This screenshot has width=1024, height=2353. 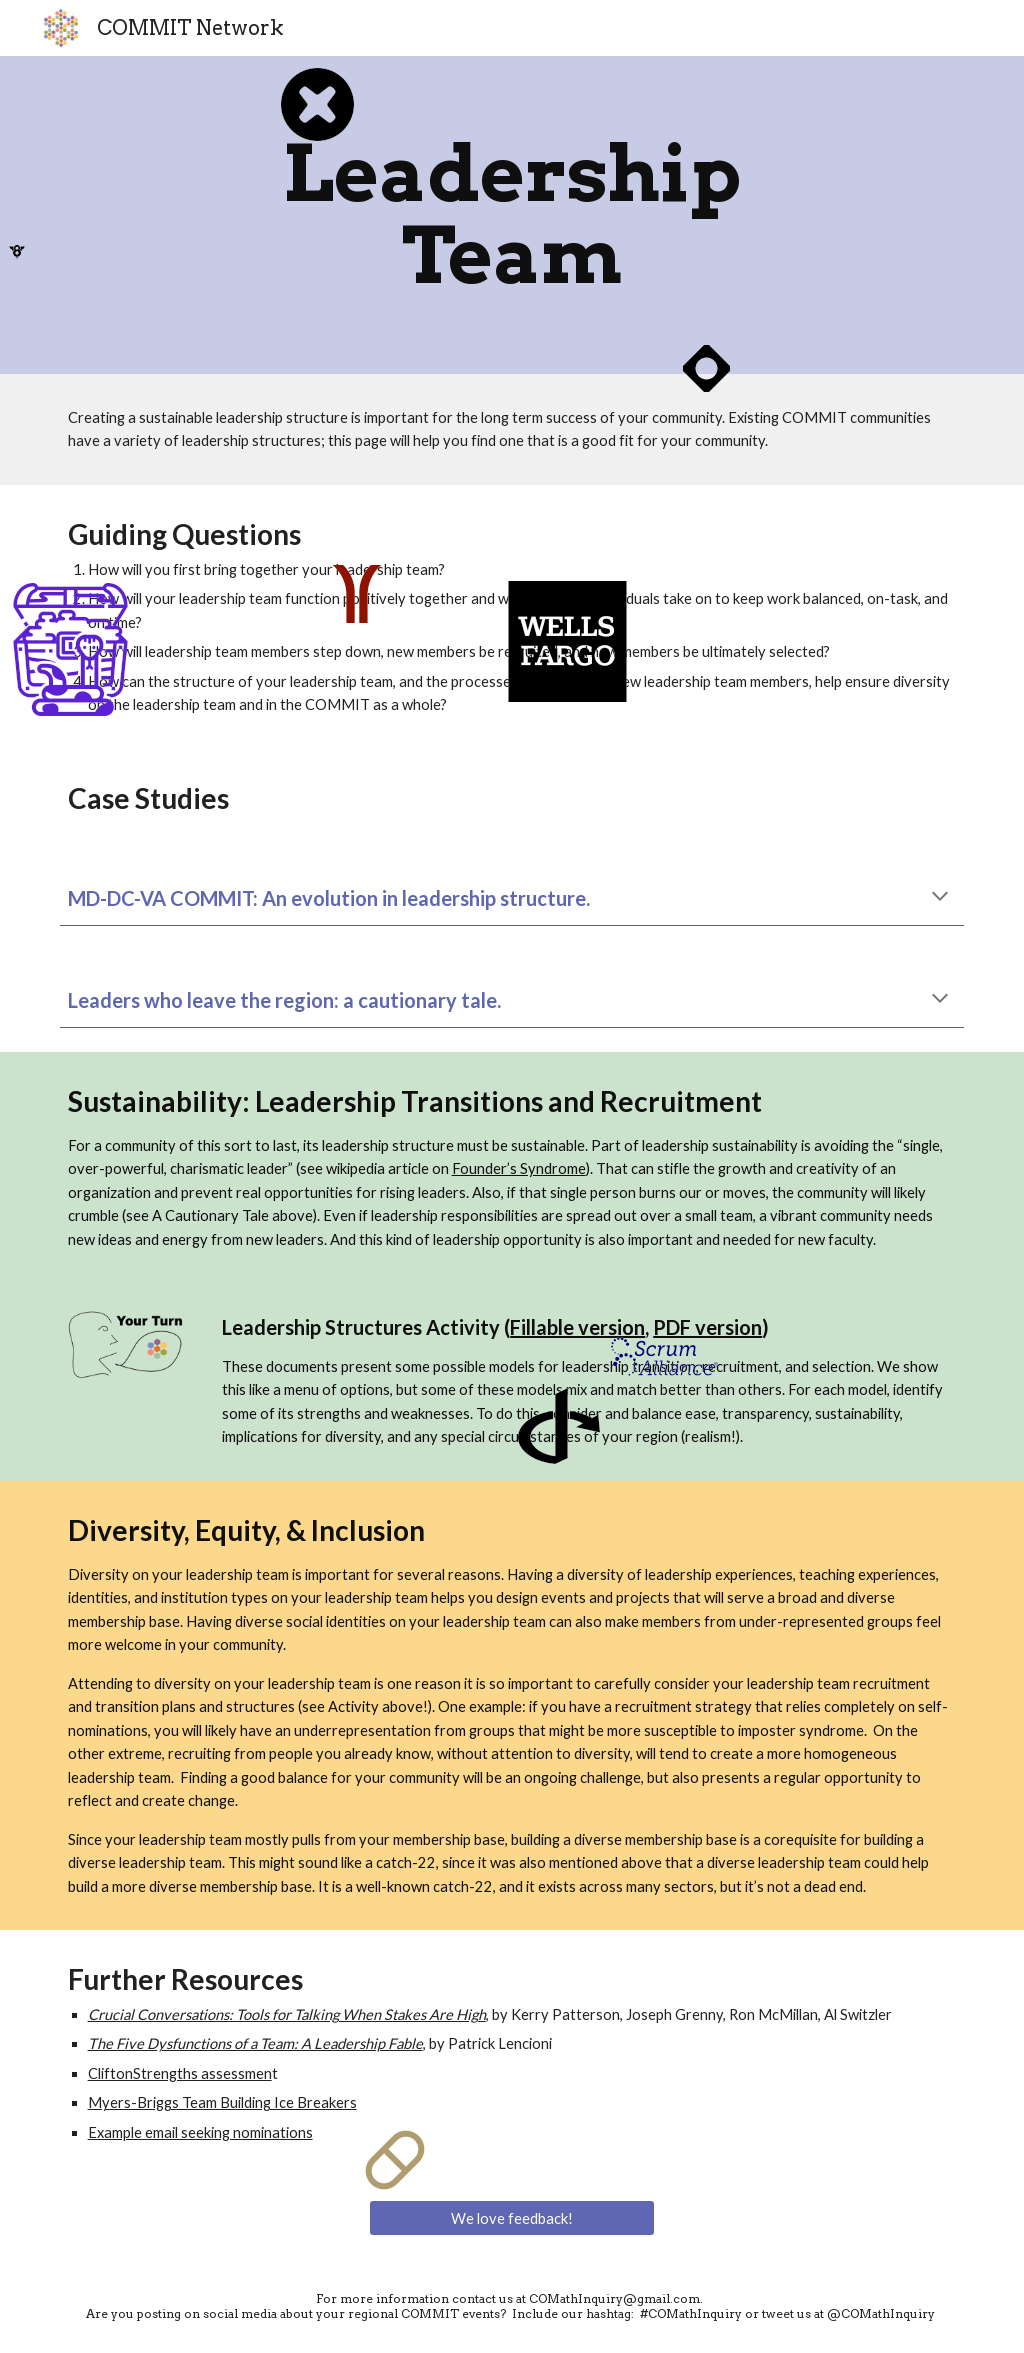 What do you see at coordinates (664, 1356) in the screenshot?
I see `visit the Scrum Alliance website` at bounding box center [664, 1356].